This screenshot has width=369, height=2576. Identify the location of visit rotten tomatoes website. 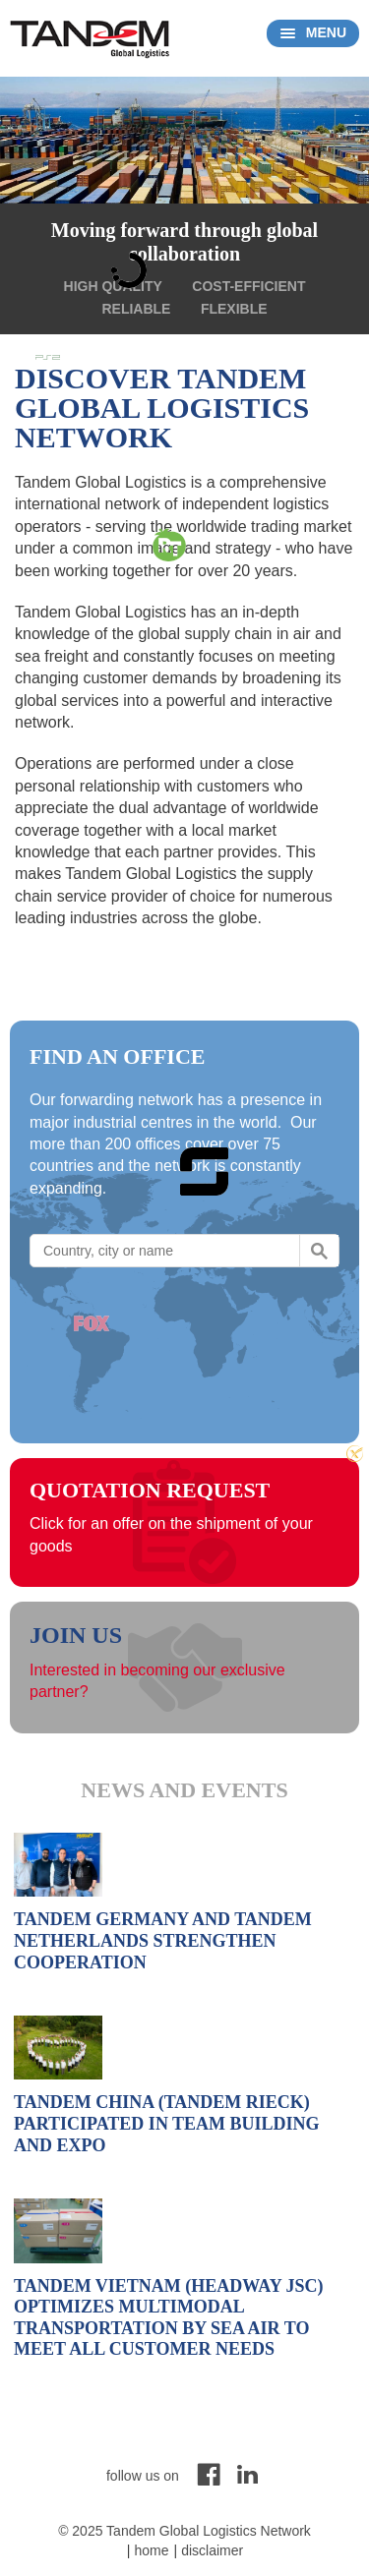
(169, 545).